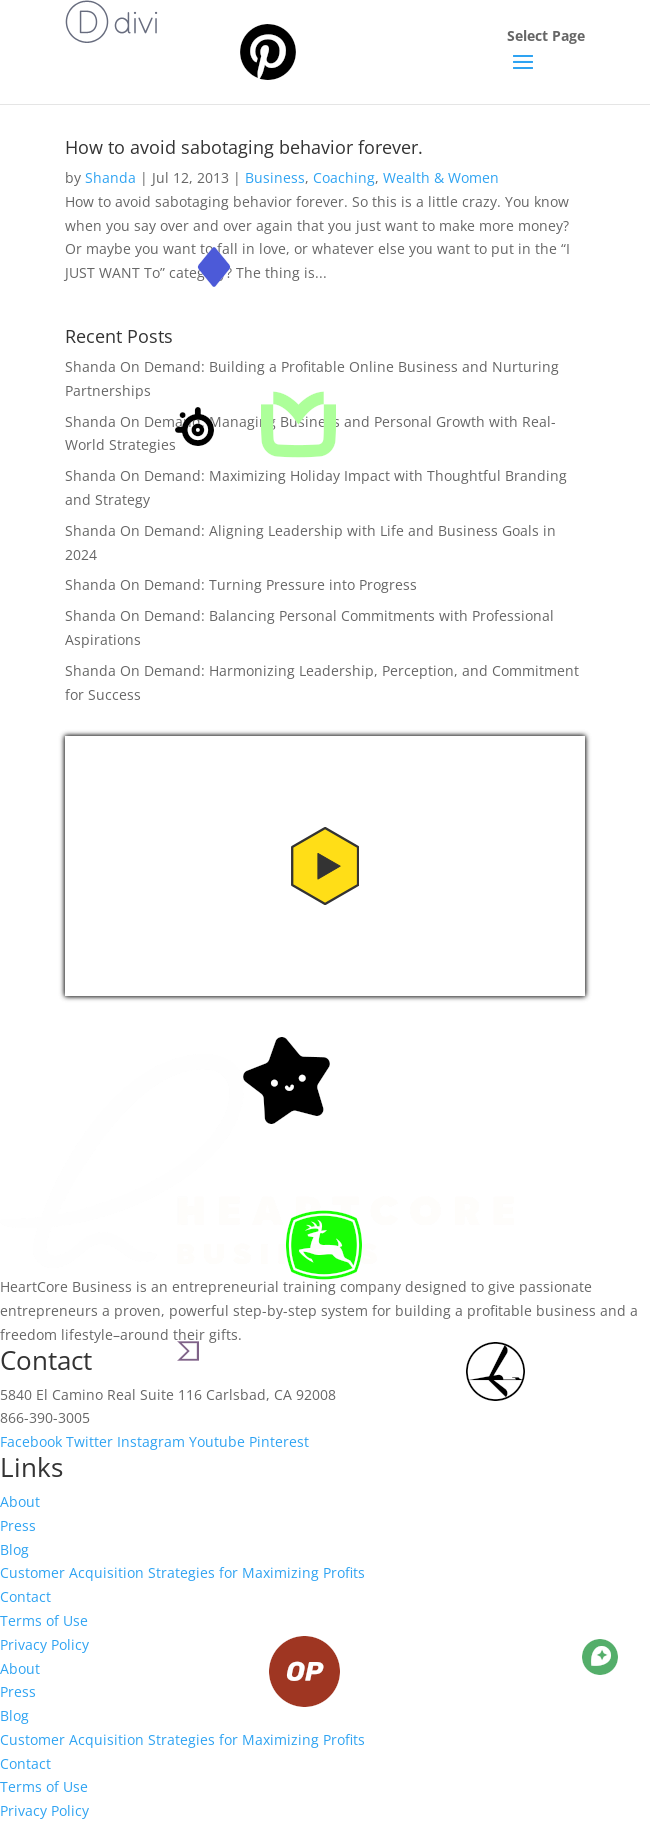 The image size is (650, 1823). What do you see at coordinates (286, 1080) in the screenshot?
I see `gleam programming language logo` at bounding box center [286, 1080].